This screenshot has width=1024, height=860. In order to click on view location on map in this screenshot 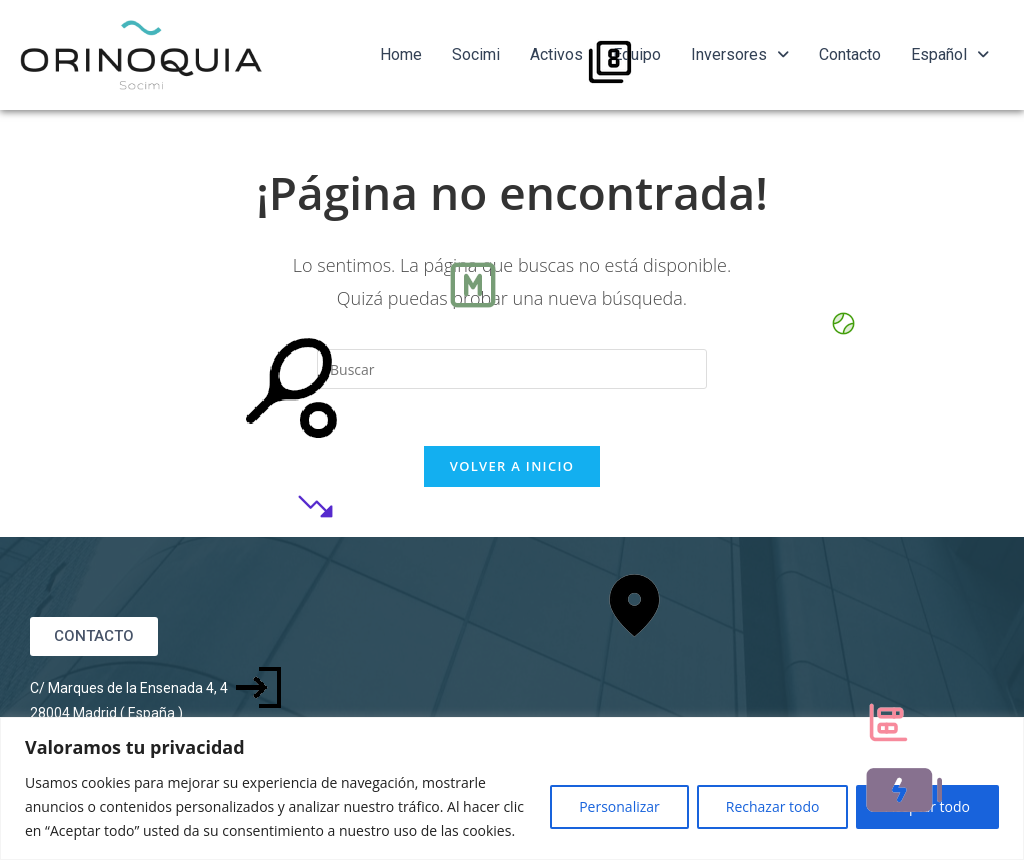, I will do `click(634, 605)`.